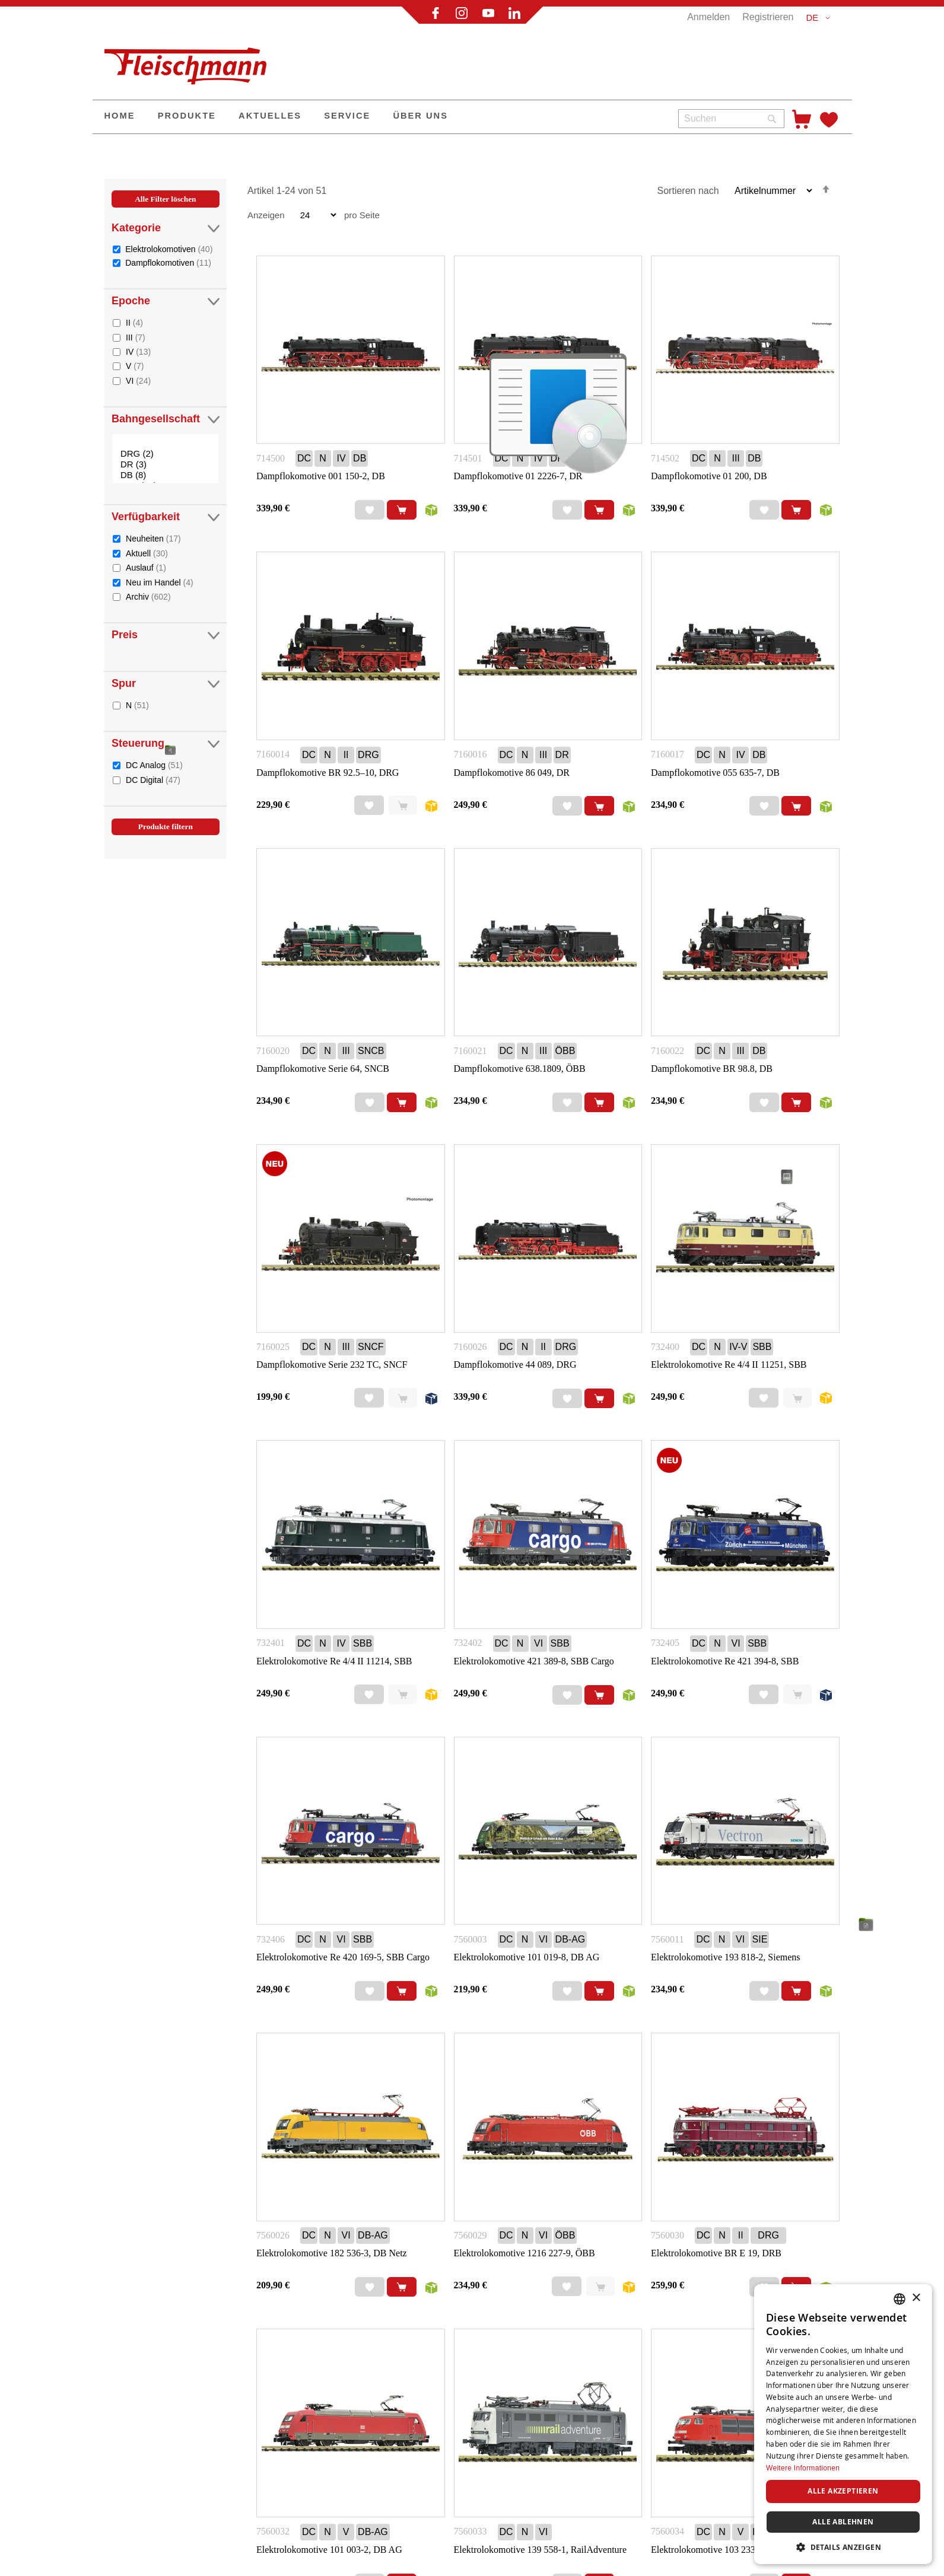 The image size is (944, 2576). I want to click on open insync cloud sync folder, so click(170, 750).